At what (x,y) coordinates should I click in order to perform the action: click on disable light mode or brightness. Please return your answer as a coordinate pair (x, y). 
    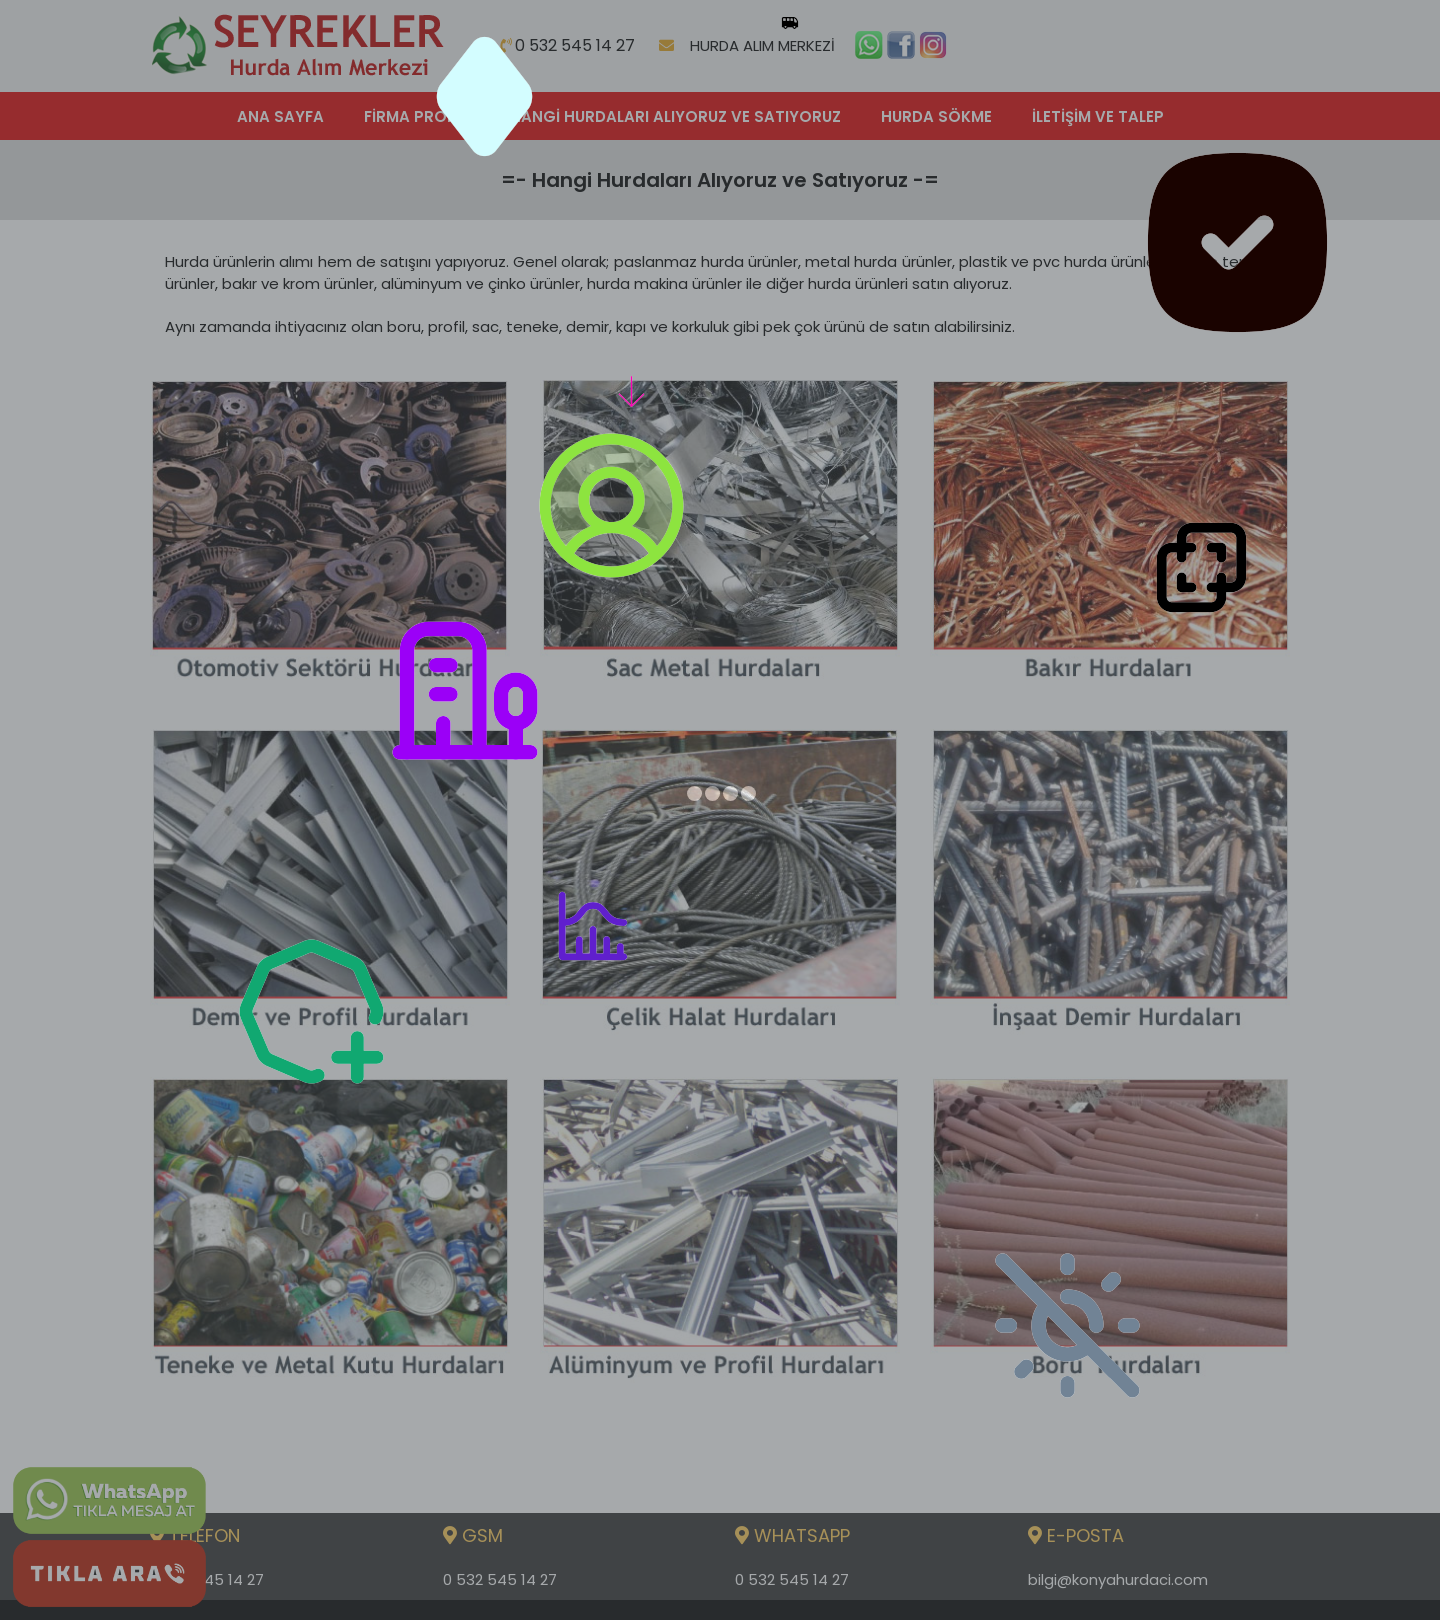
    Looking at the image, I should click on (1067, 1325).